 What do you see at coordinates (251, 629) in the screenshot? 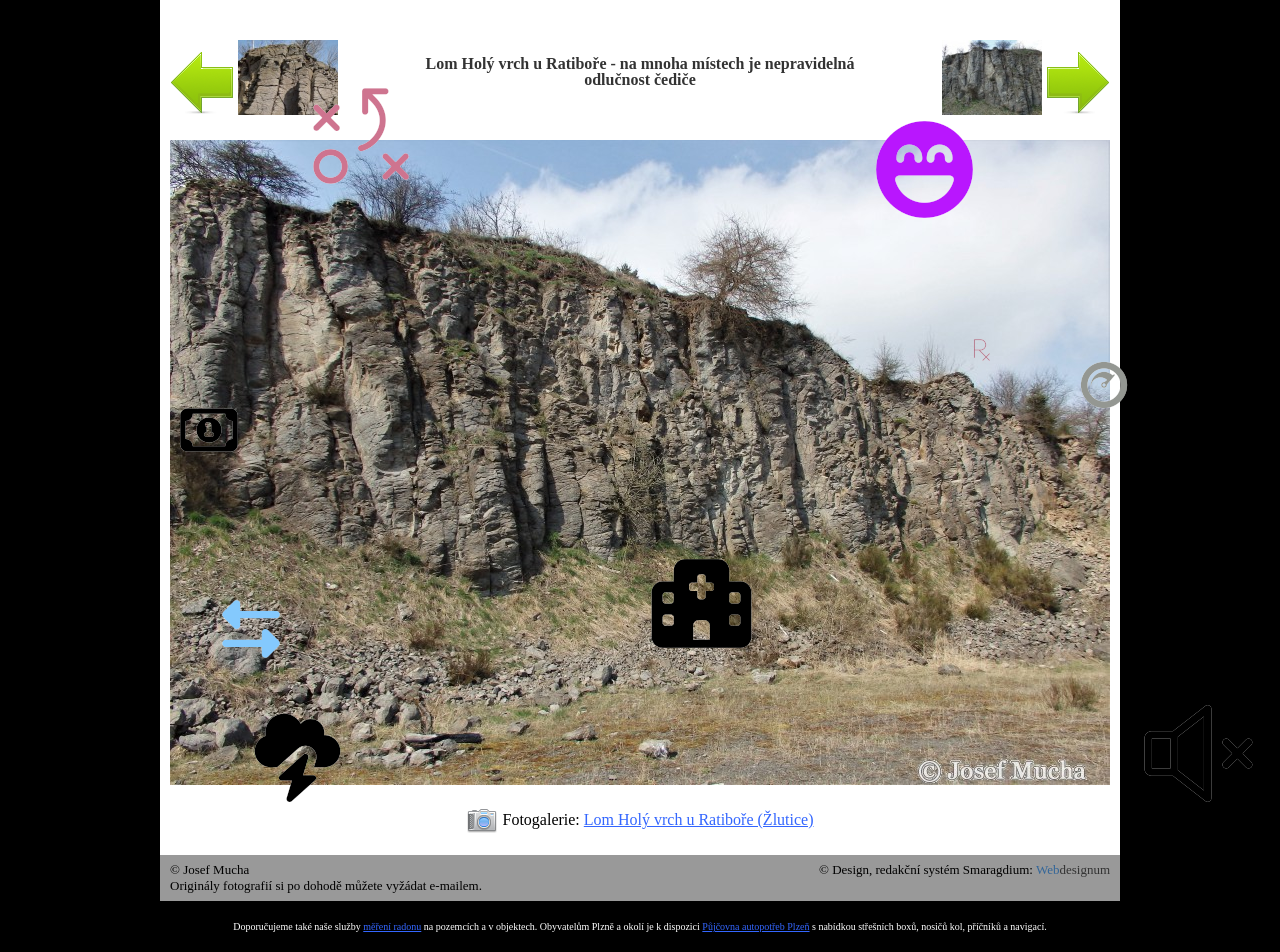
I see `swap or exchange items` at bounding box center [251, 629].